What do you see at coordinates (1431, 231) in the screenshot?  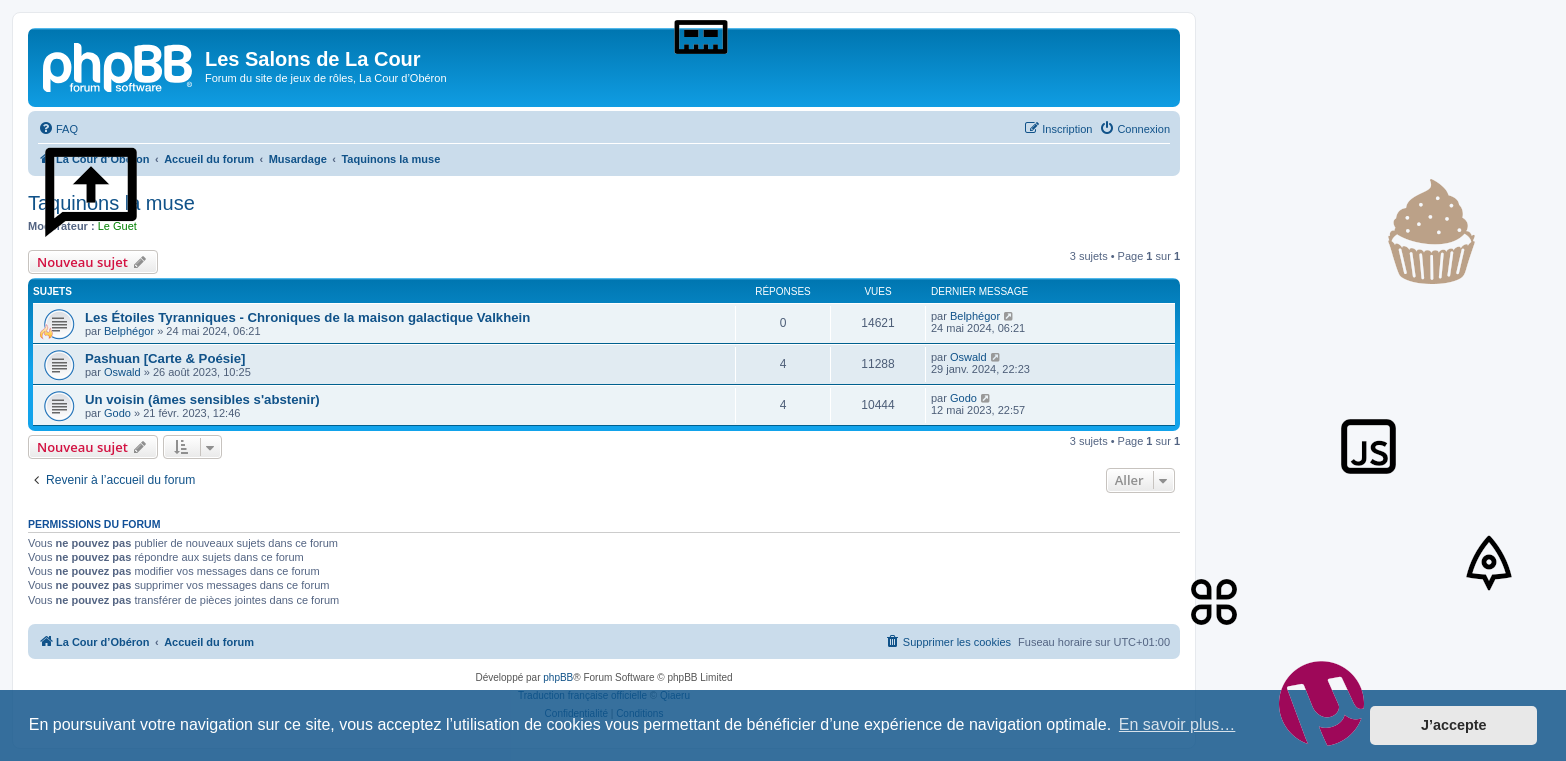 I see `vanilla extract css framework logo` at bounding box center [1431, 231].